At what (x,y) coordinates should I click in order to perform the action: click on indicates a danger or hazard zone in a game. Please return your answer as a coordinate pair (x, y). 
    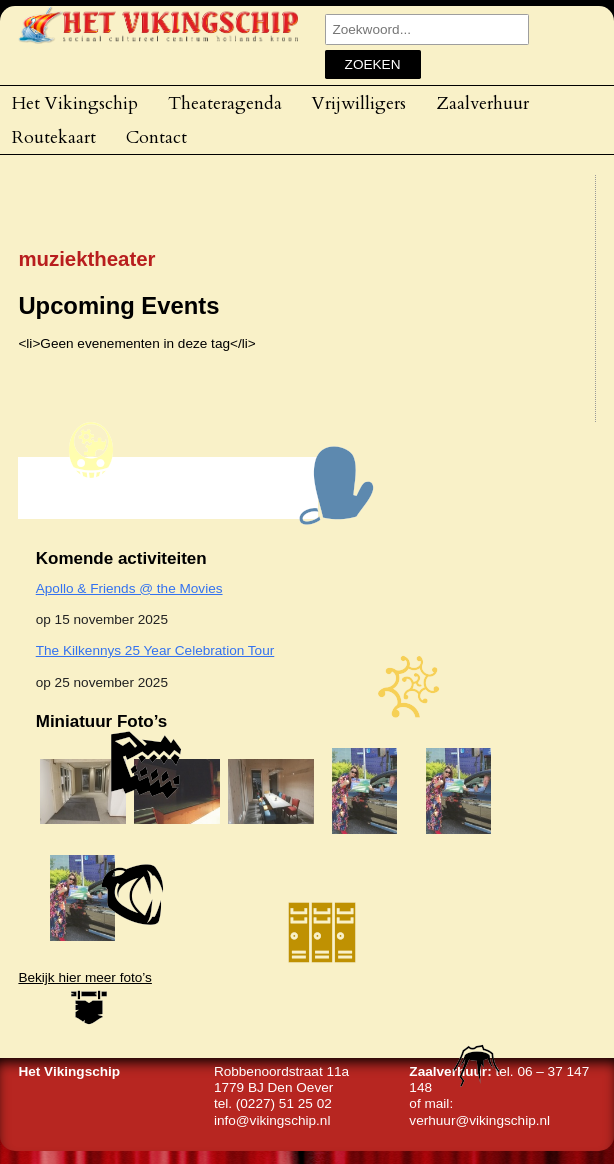
    Looking at the image, I should click on (145, 765).